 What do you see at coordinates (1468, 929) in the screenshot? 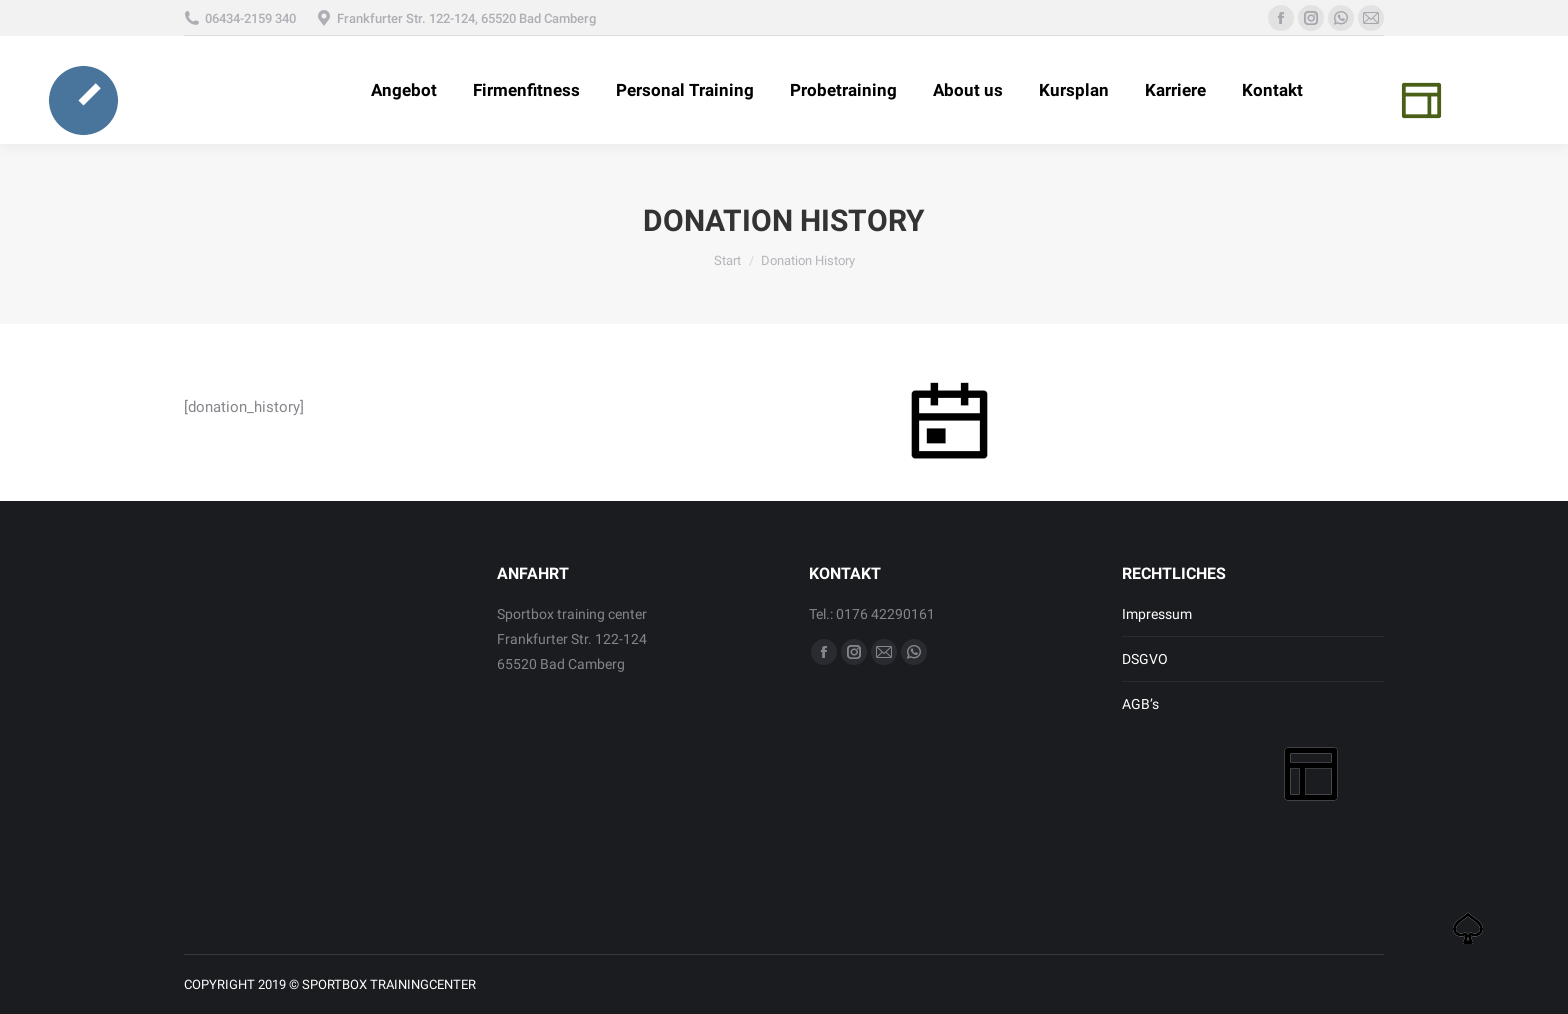
I see `spade suit symbol for card games` at bounding box center [1468, 929].